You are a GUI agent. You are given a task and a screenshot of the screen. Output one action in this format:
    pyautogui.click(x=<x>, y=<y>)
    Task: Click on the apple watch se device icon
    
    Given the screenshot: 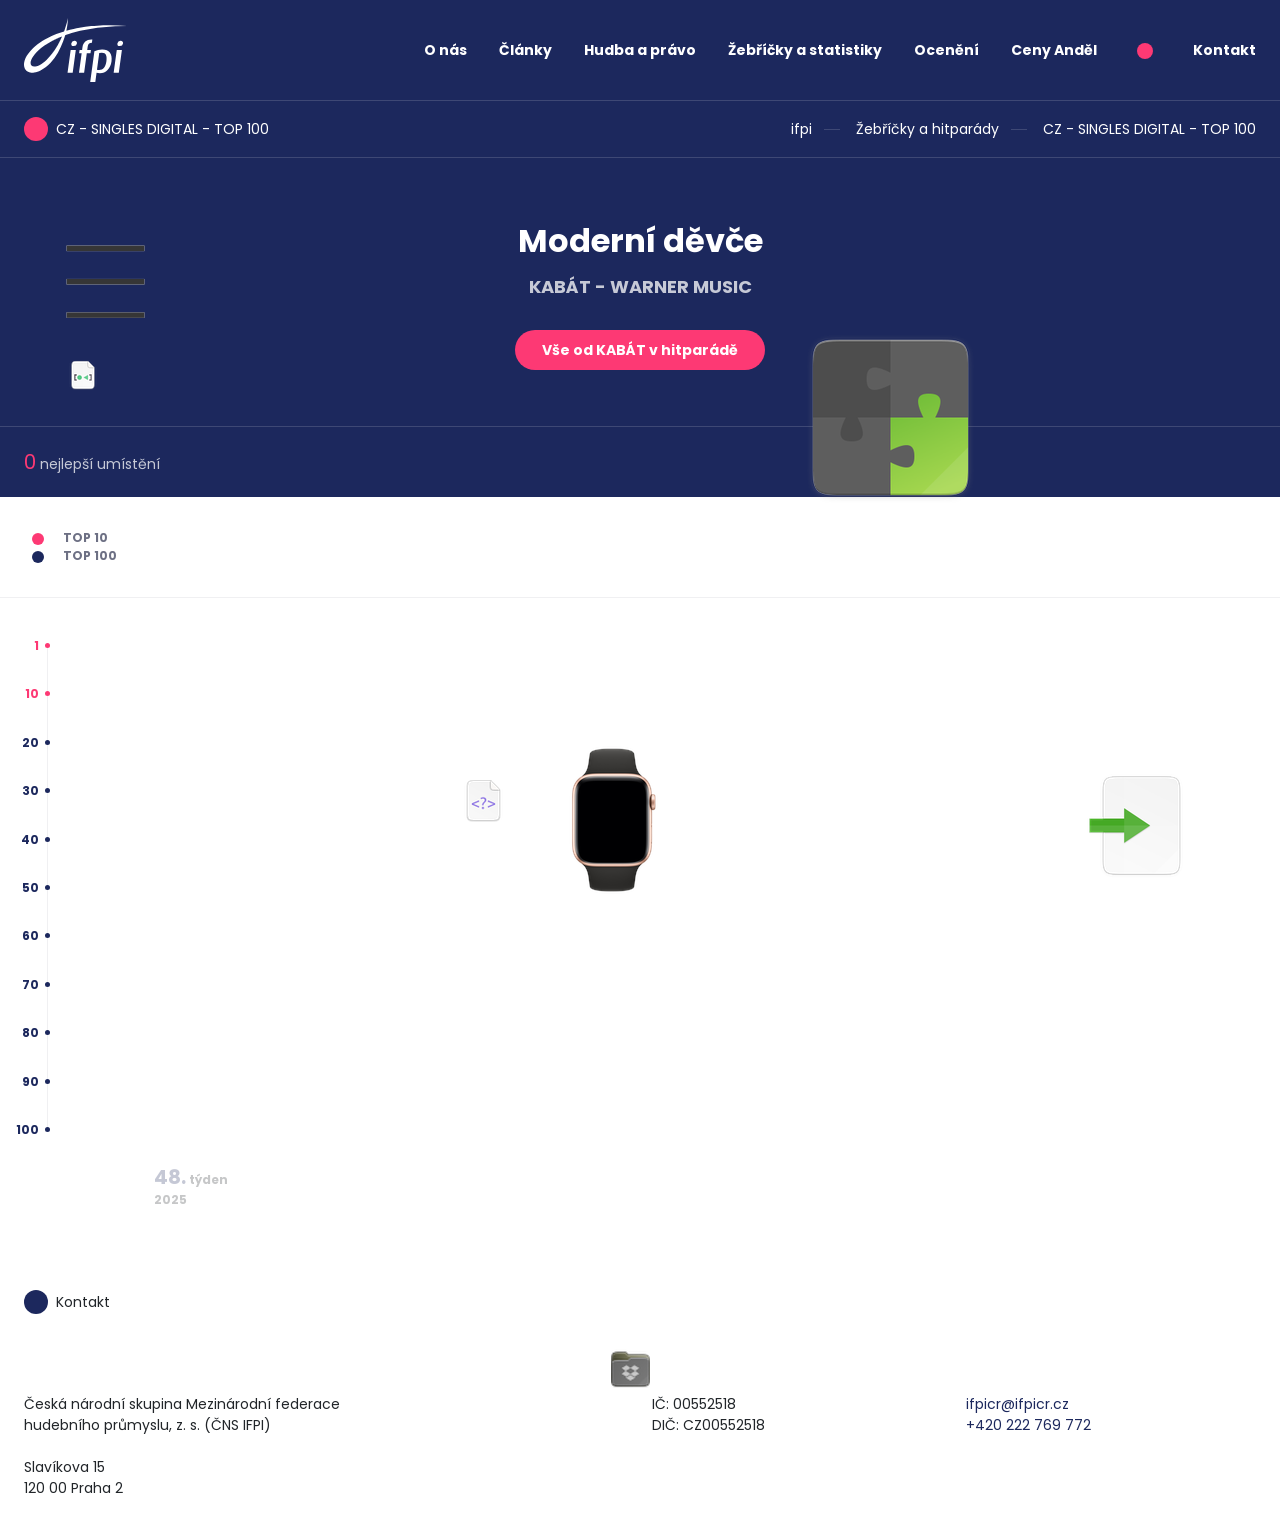 What is the action you would take?
    pyautogui.click(x=612, y=820)
    